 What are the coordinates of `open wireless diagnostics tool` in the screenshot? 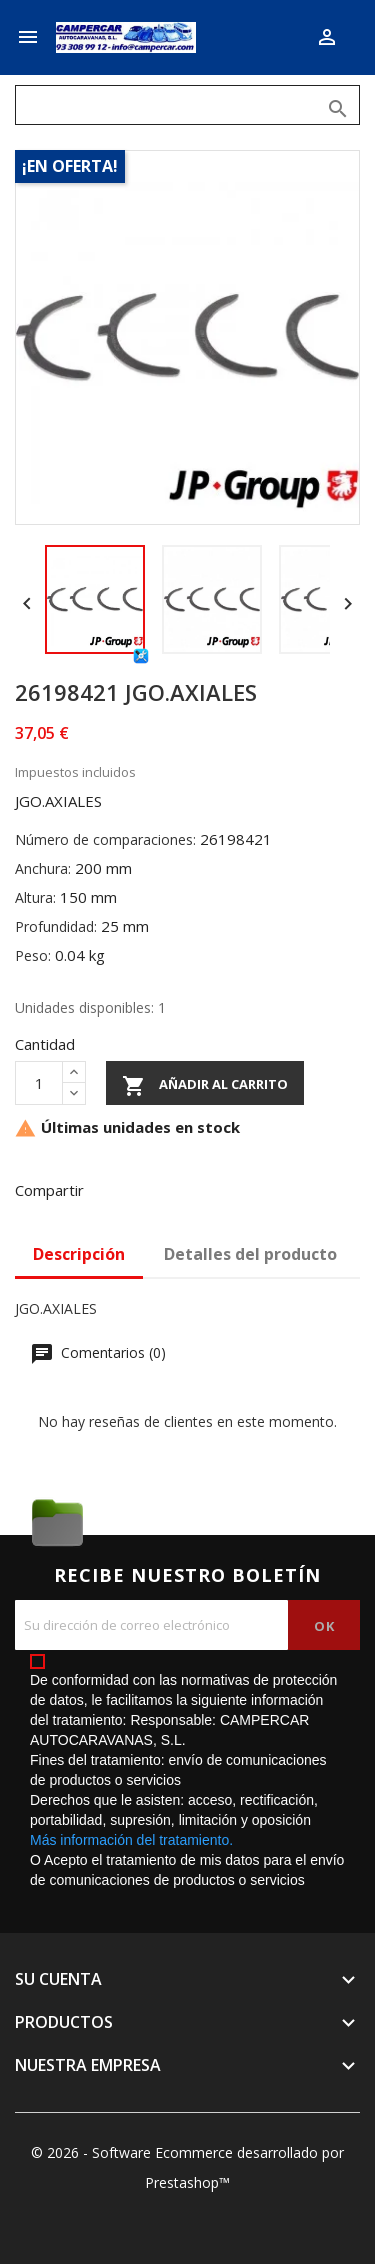 It's located at (141, 656).